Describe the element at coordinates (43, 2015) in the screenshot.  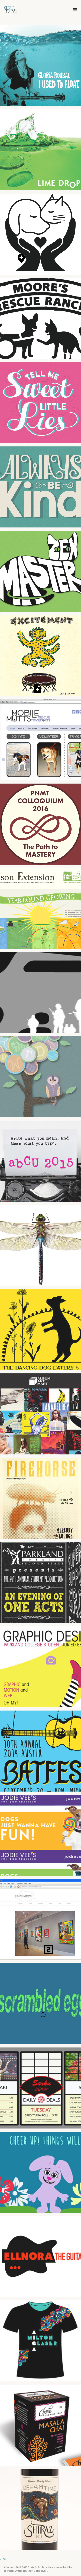
I see `view more information about this item` at that location.